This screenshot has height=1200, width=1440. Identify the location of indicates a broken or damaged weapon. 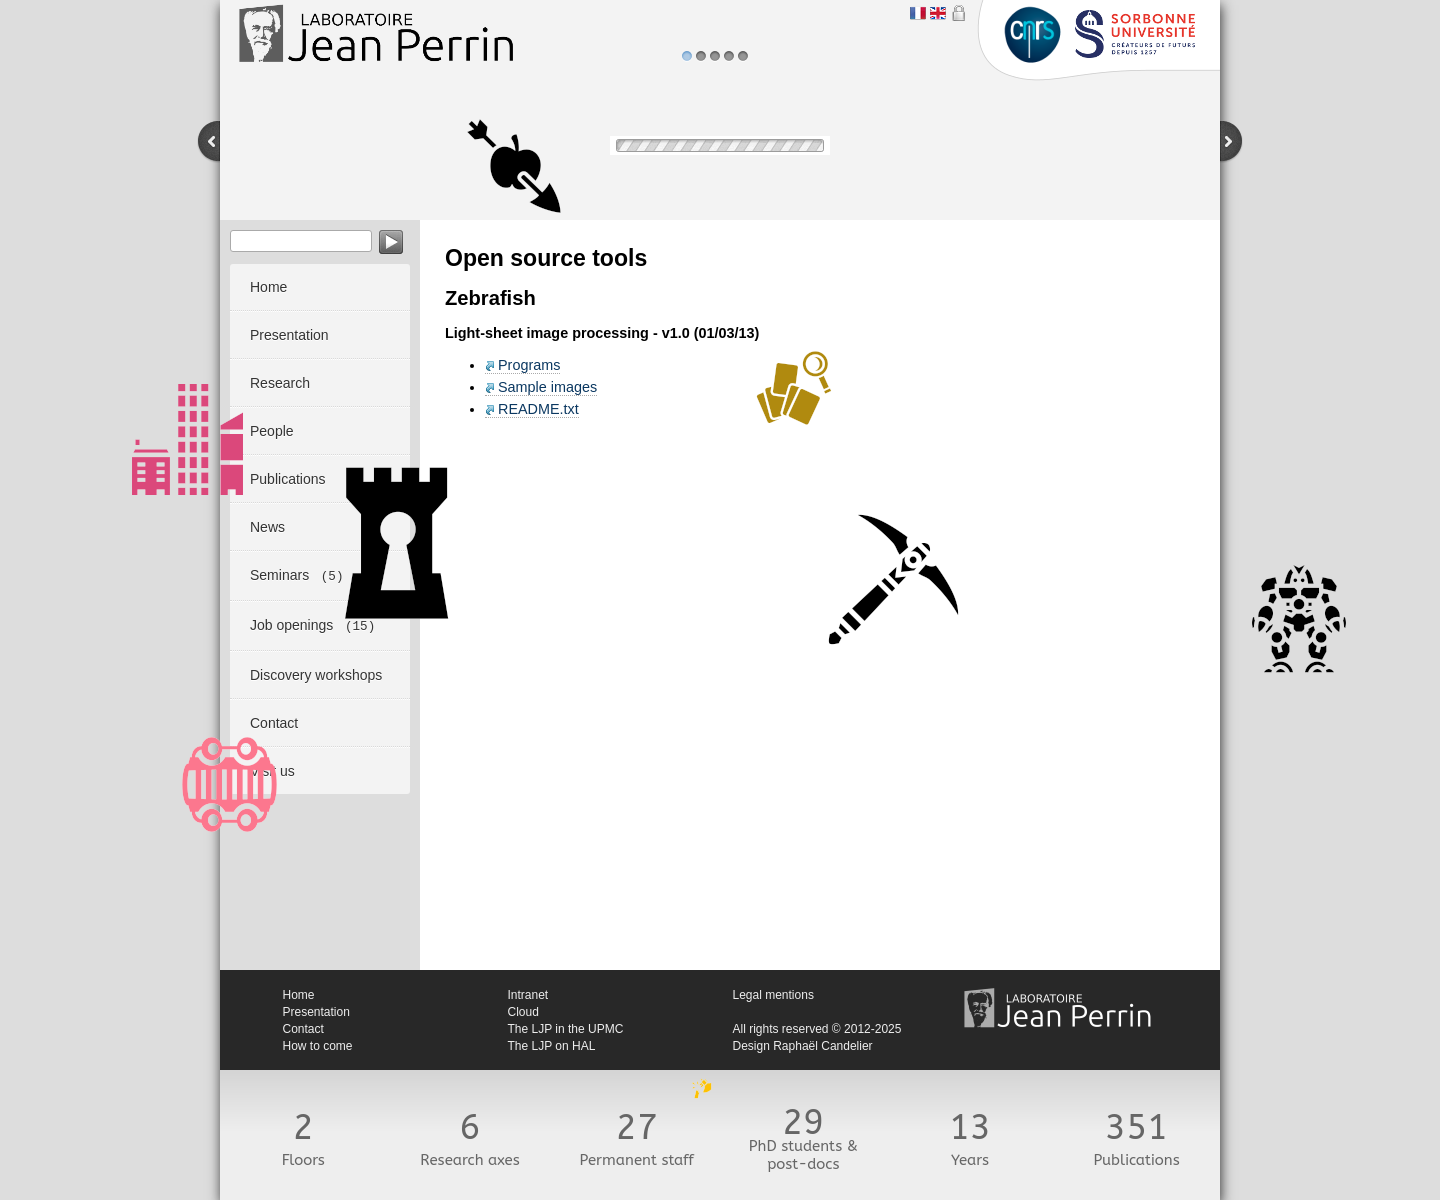
(701, 1088).